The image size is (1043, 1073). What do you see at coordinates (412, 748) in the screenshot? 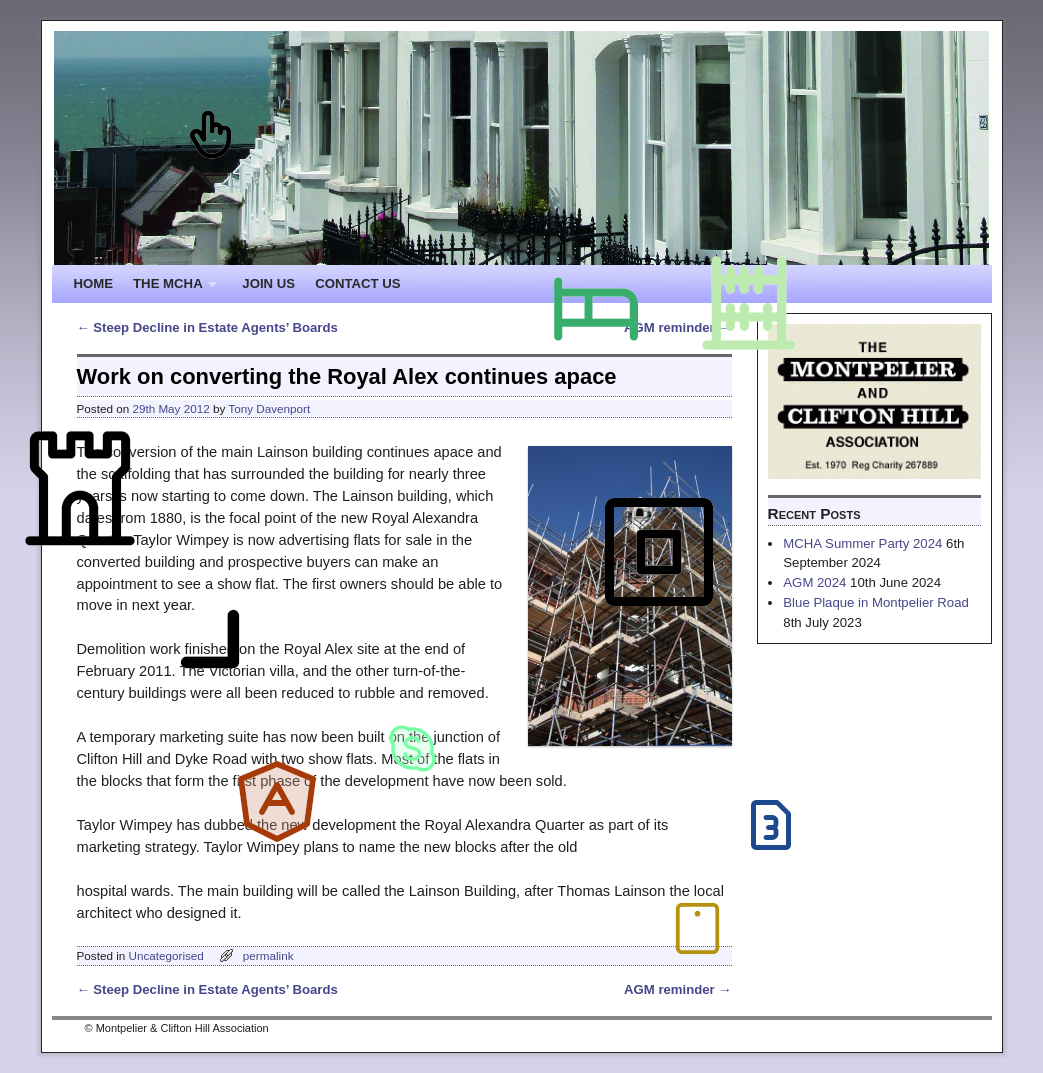
I see `open Skype app` at bounding box center [412, 748].